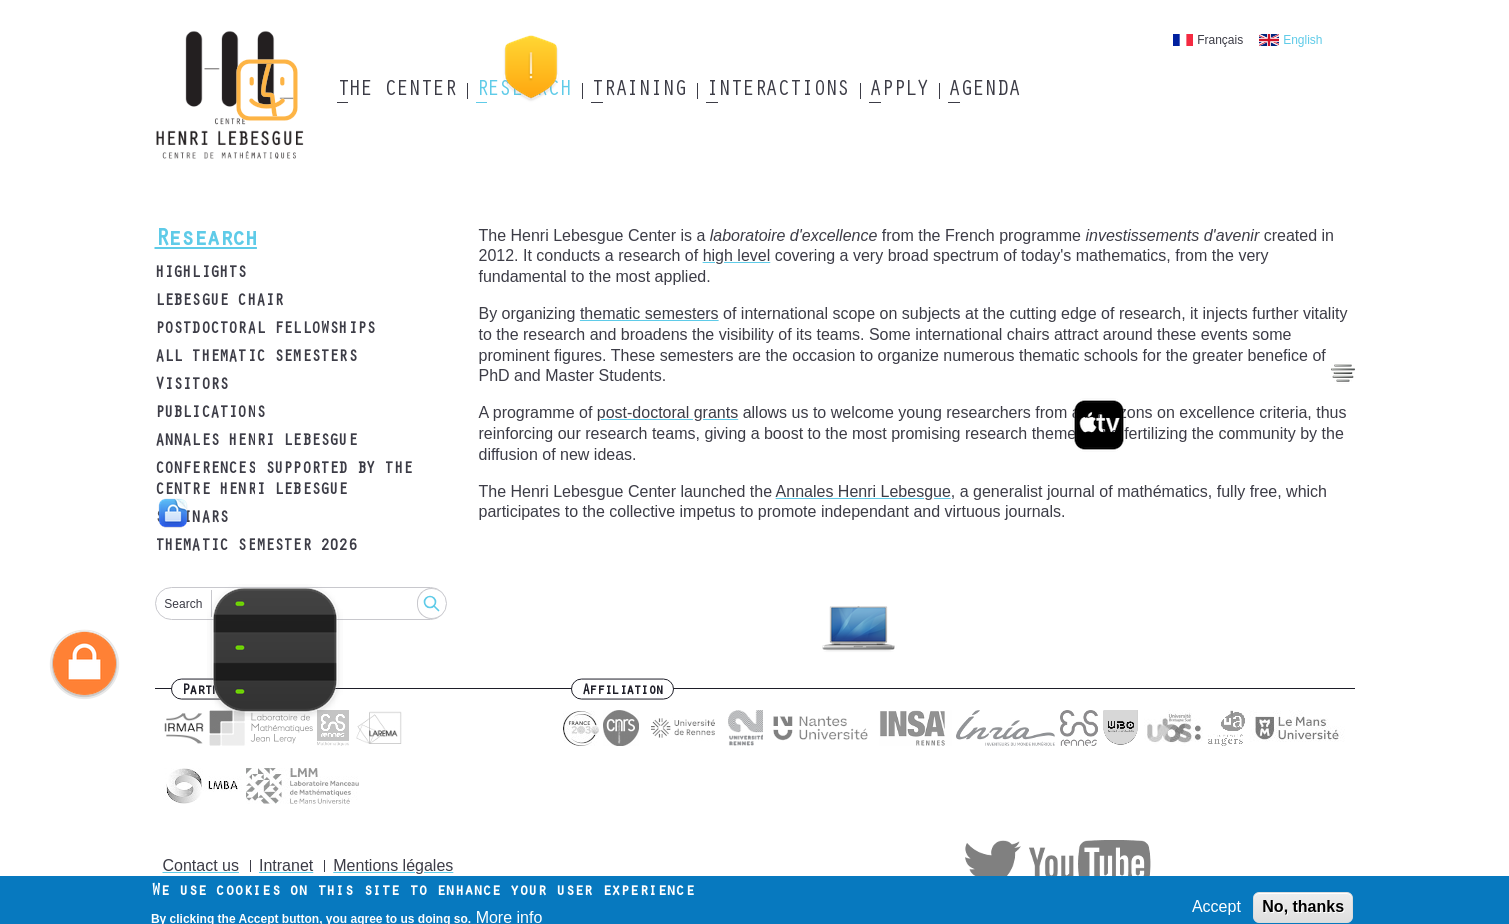 The height and width of the screenshot is (924, 1509). Describe the element at coordinates (531, 69) in the screenshot. I see `indicates medium security level or partial protection` at that location.